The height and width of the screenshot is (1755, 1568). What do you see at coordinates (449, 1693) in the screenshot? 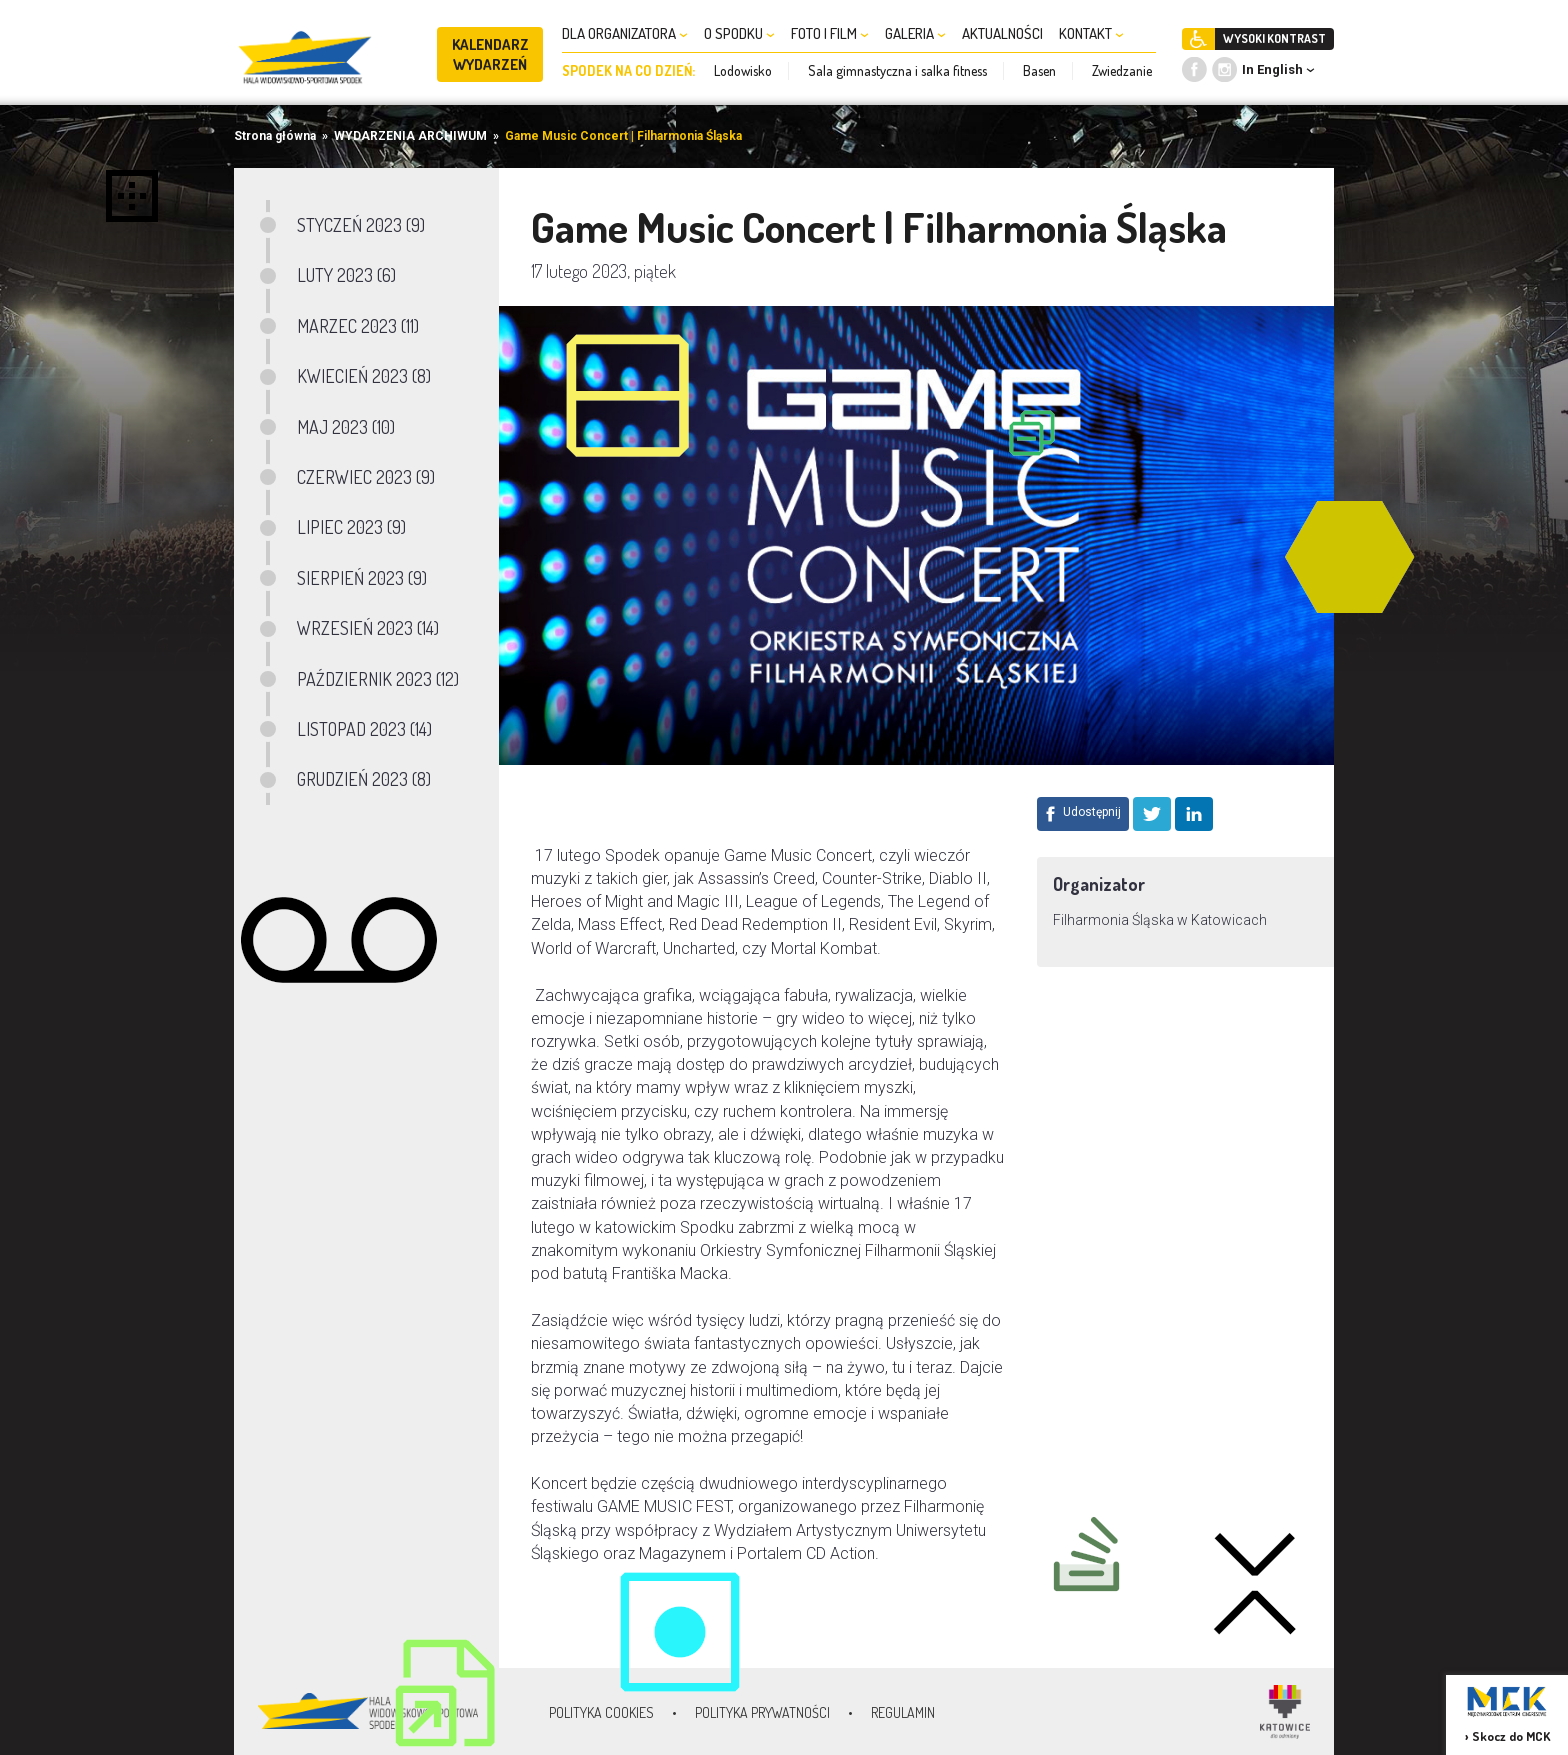
I see `create a symbolic link to this file` at bounding box center [449, 1693].